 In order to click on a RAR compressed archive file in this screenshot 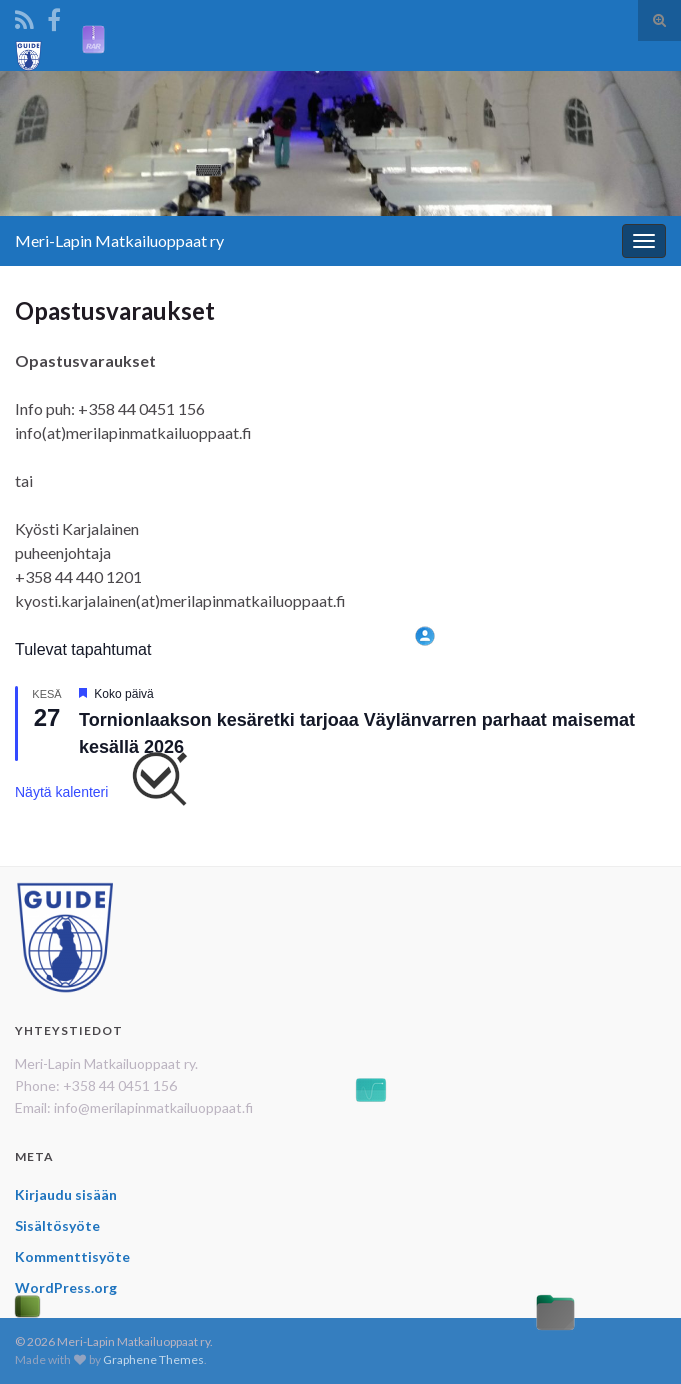, I will do `click(93, 39)`.